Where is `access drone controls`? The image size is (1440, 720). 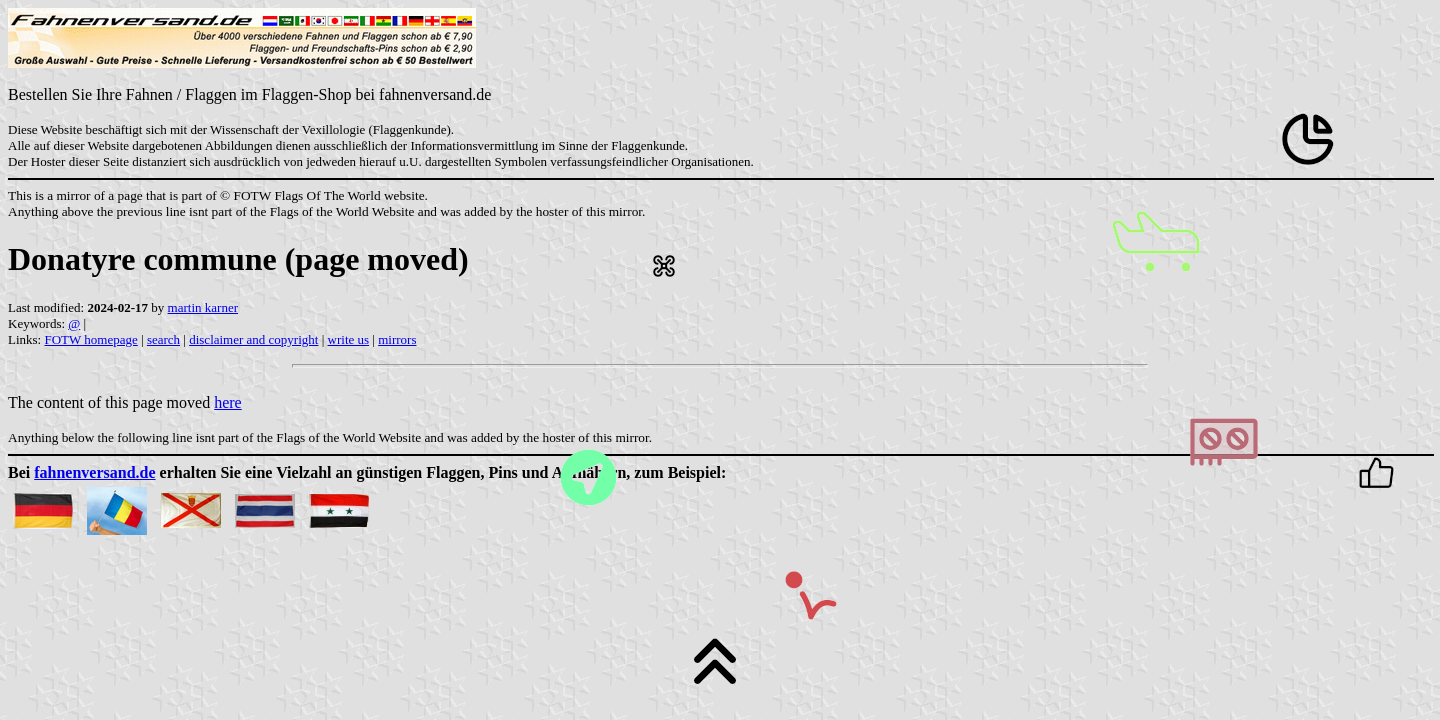
access drone controls is located at coordinates (664, 266).